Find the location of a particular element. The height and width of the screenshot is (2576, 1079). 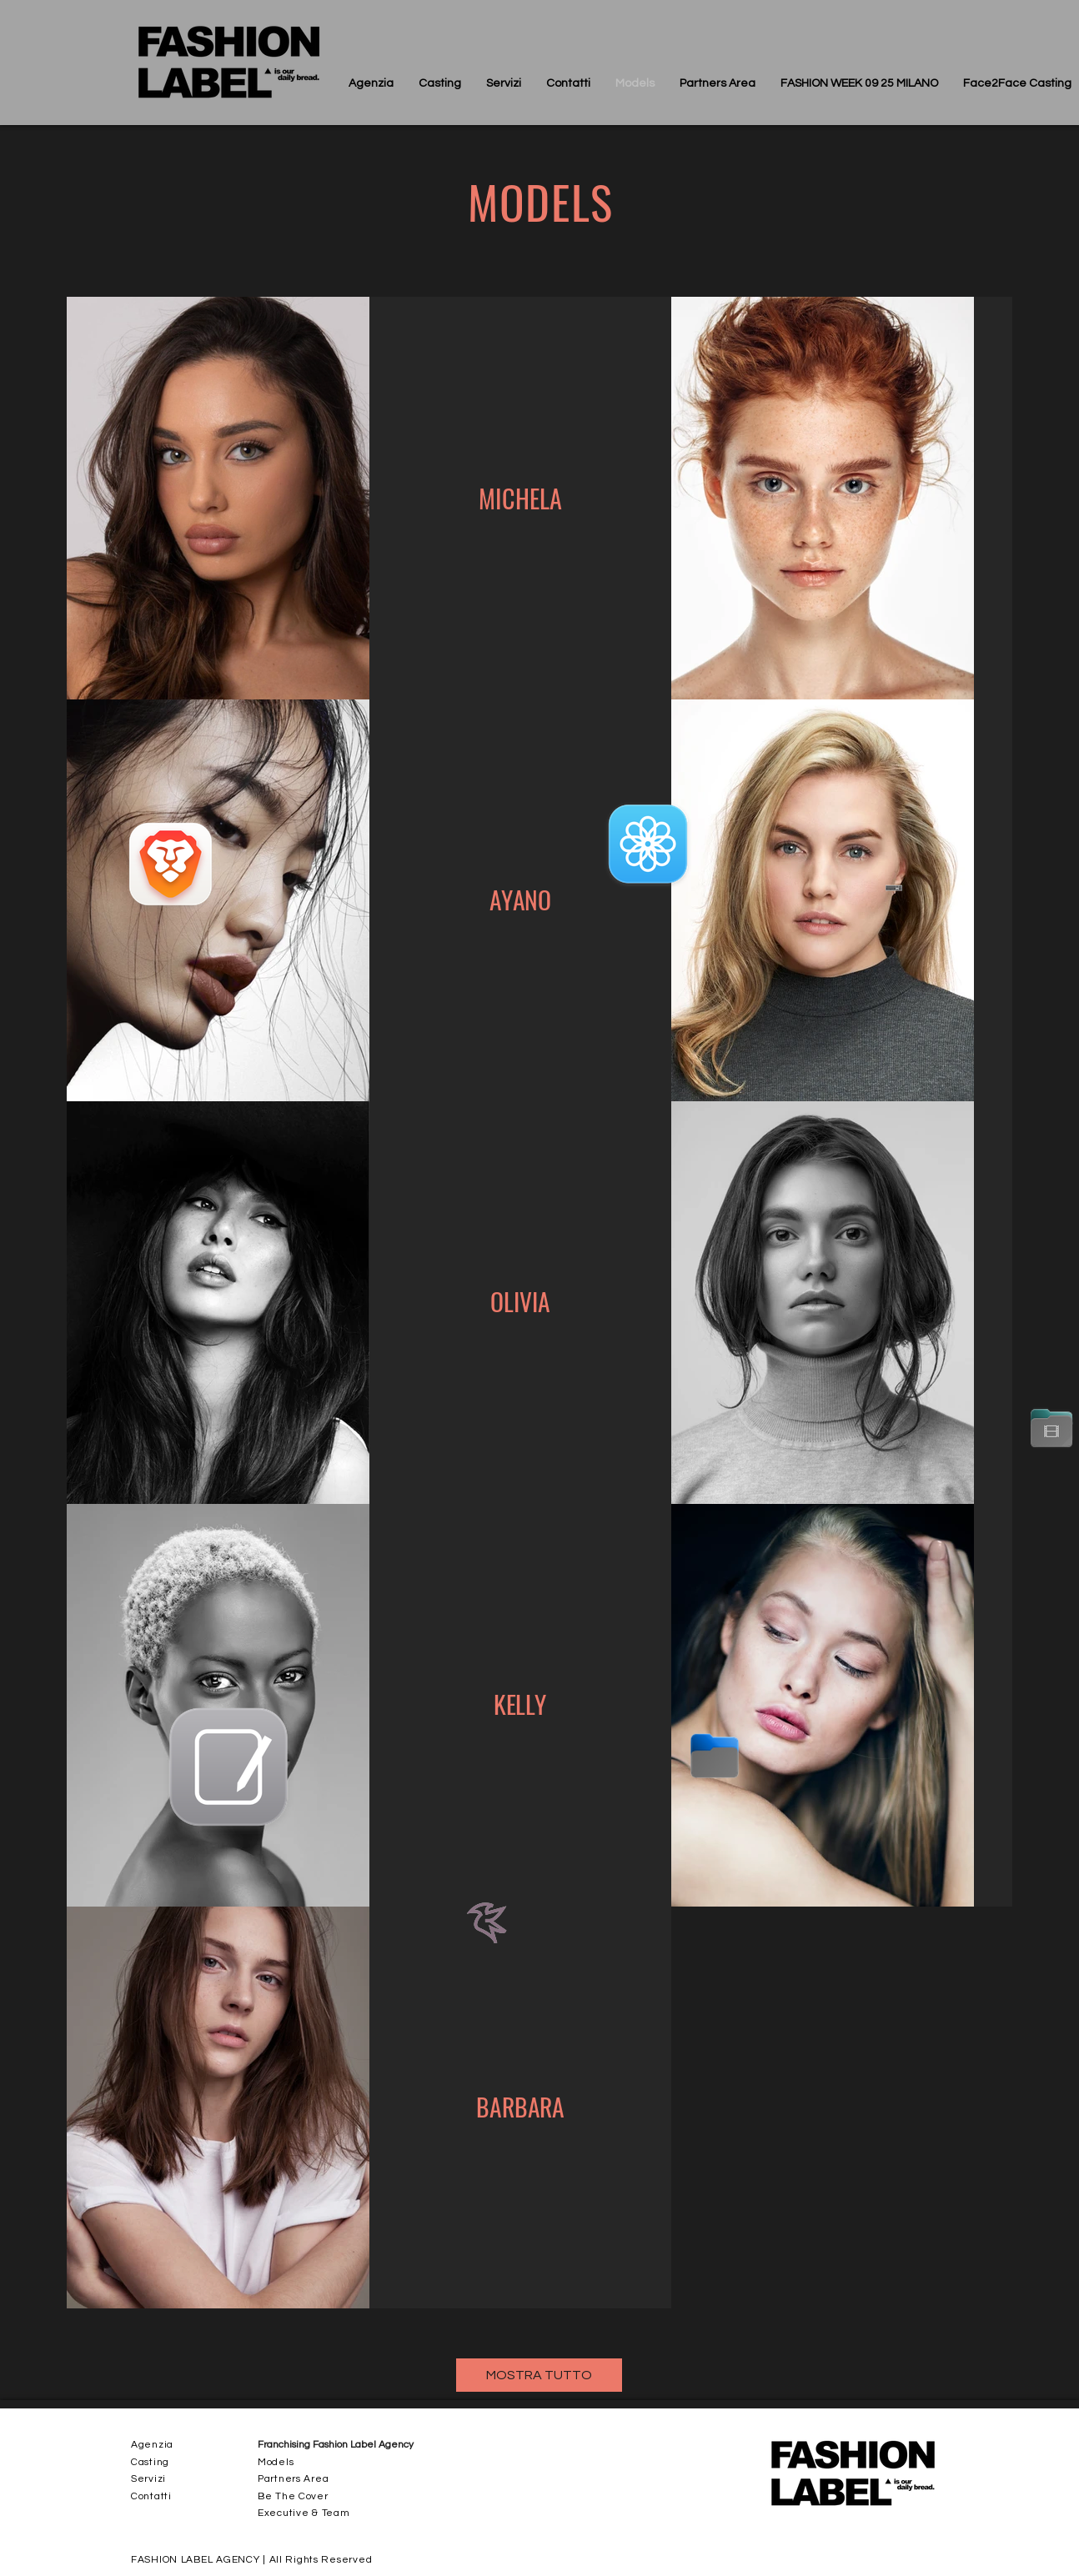

open composer preferences is located at coordinates (228, 1769).